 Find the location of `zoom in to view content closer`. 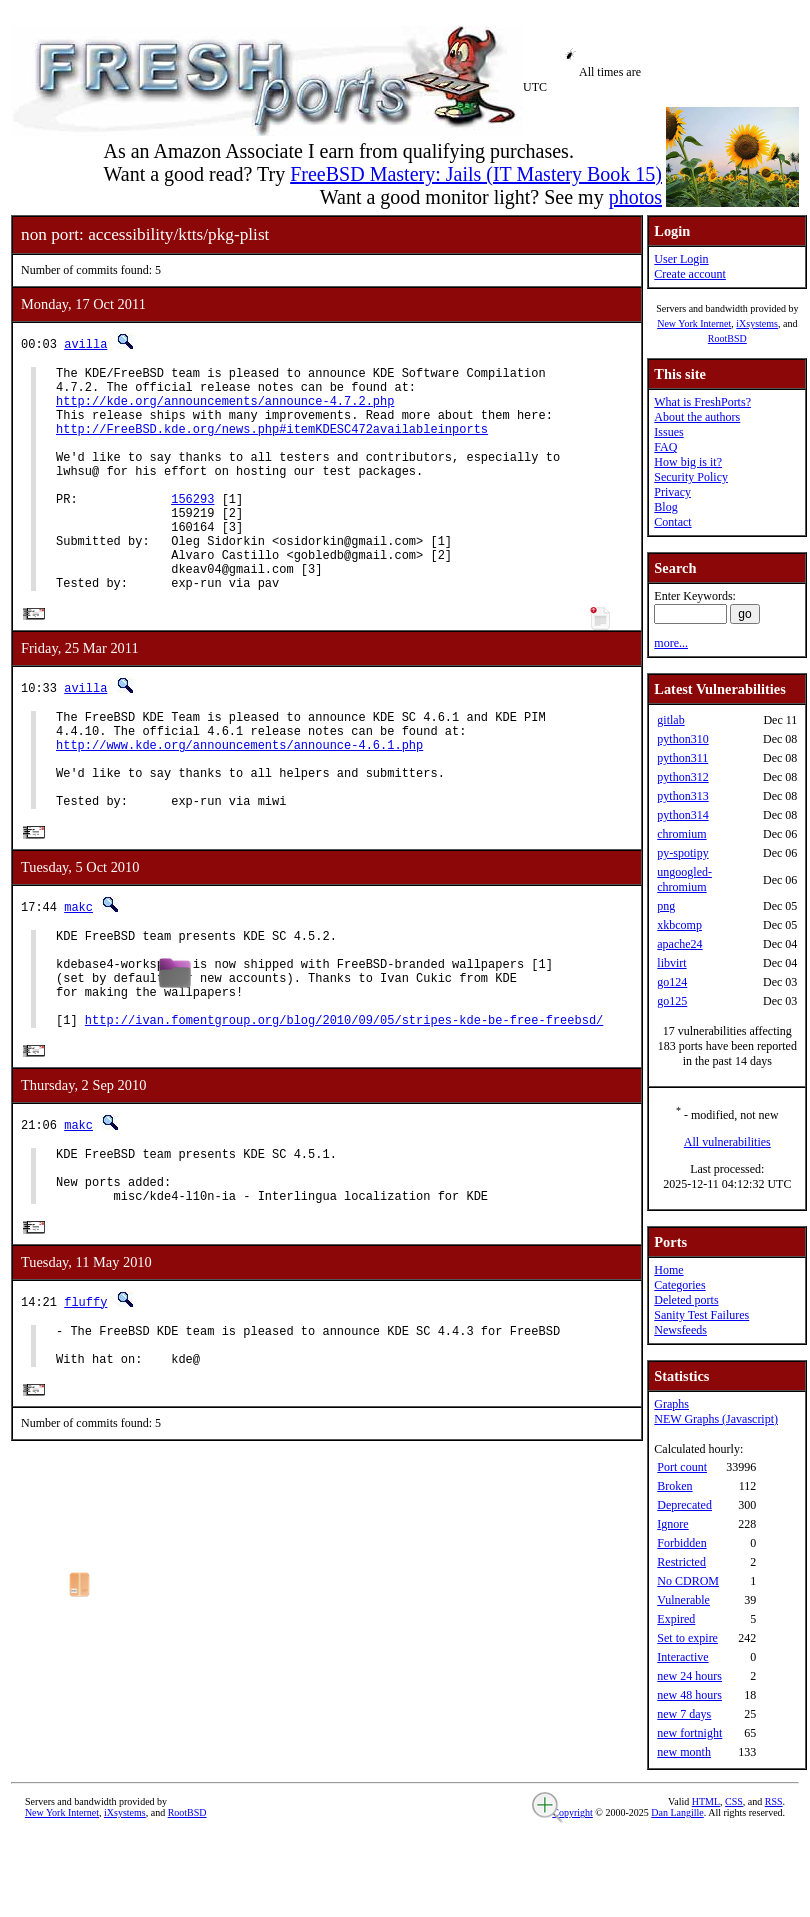

zoom in to view content closer is located at coordinates (547, 1807).